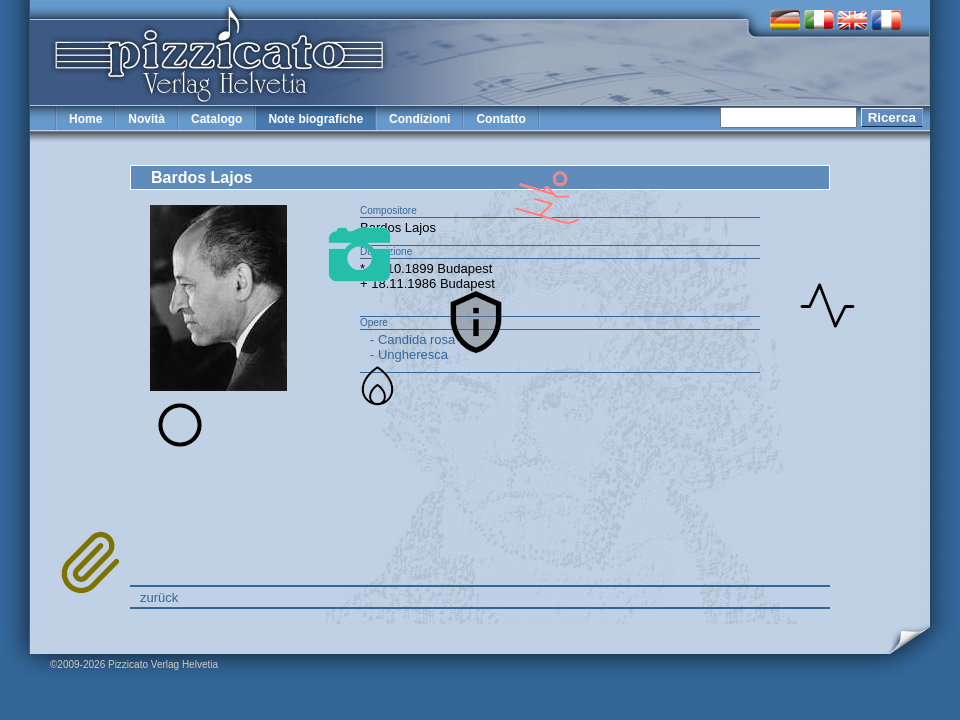  I want to click on take a photo, so click(359, 254).